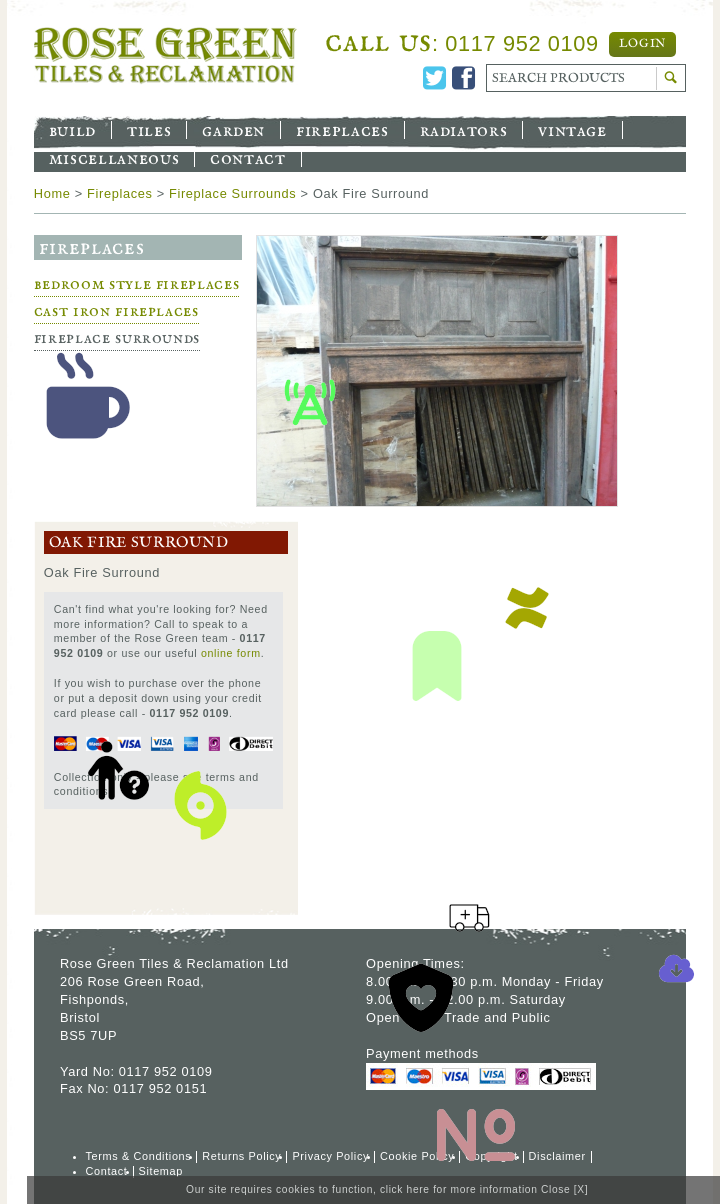  I want to click on open Confluence workspace, so click(527, 608).